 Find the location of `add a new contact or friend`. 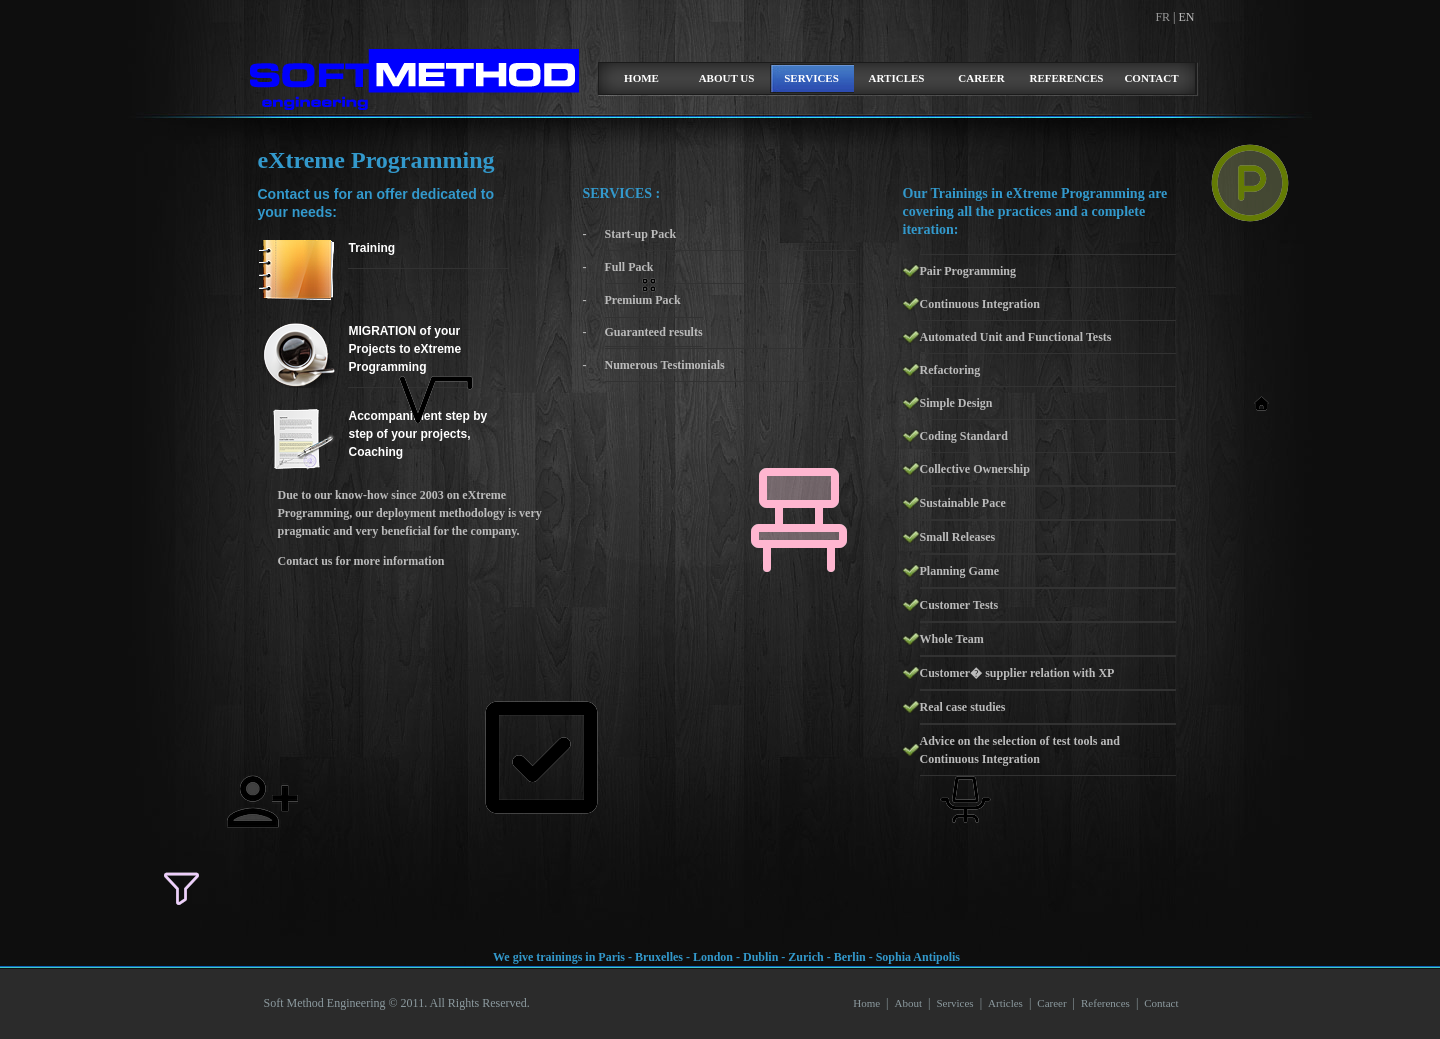

add a new contact or friend is located at coordinates (262, 801).